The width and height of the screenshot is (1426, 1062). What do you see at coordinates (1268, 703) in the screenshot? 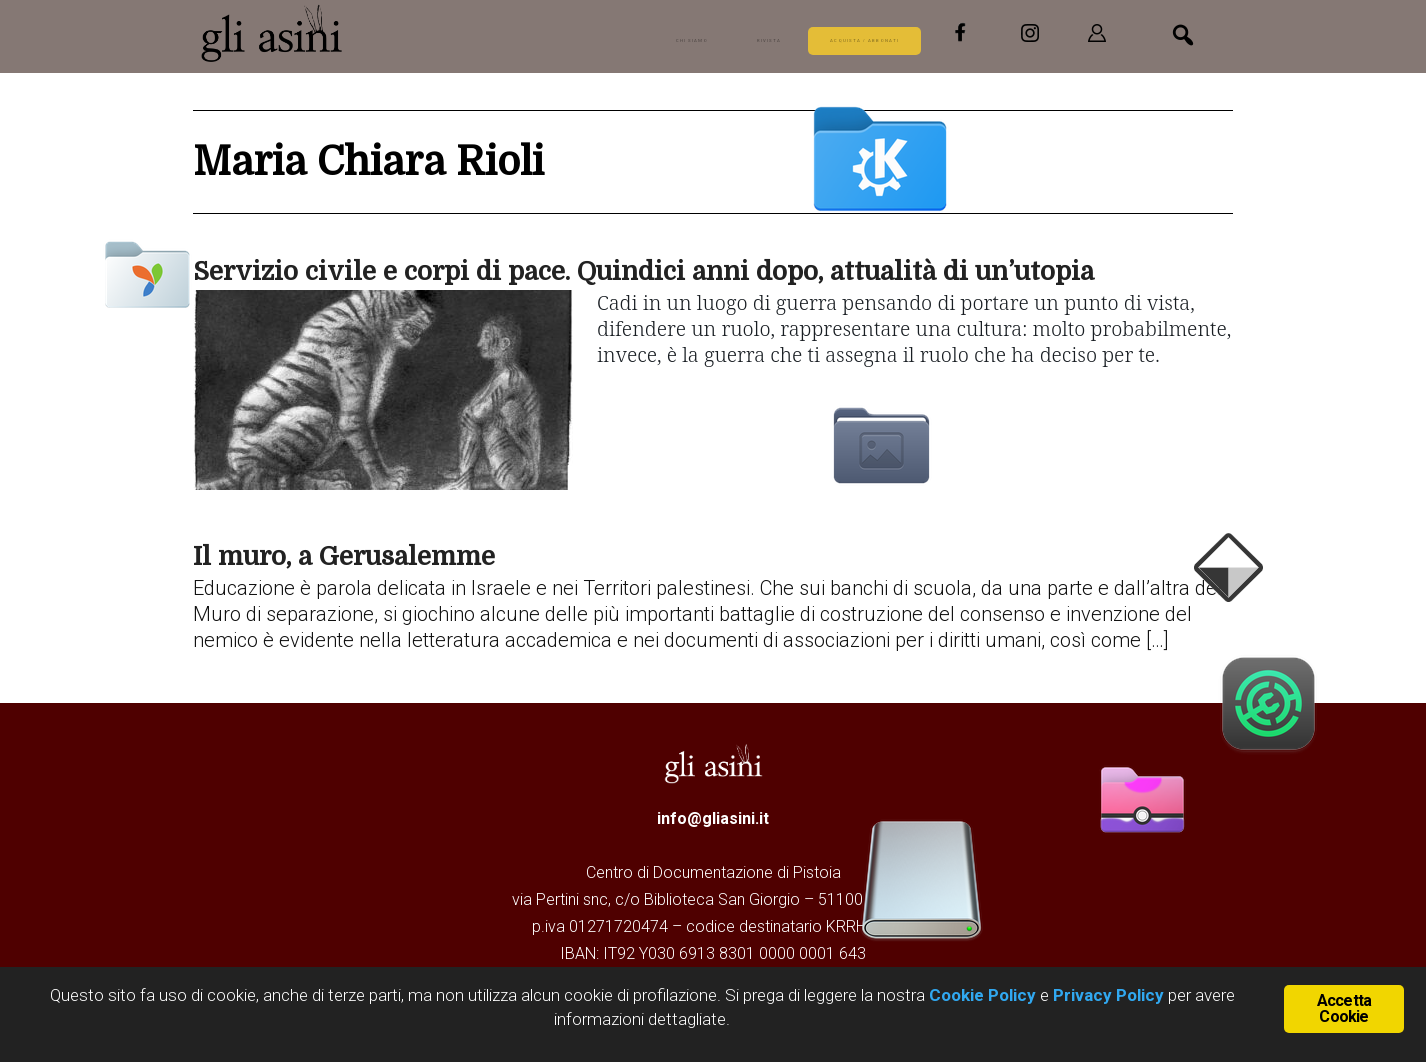
I see `open modrinth app for managing minecraft mods` at bounding box center [1268, 703].